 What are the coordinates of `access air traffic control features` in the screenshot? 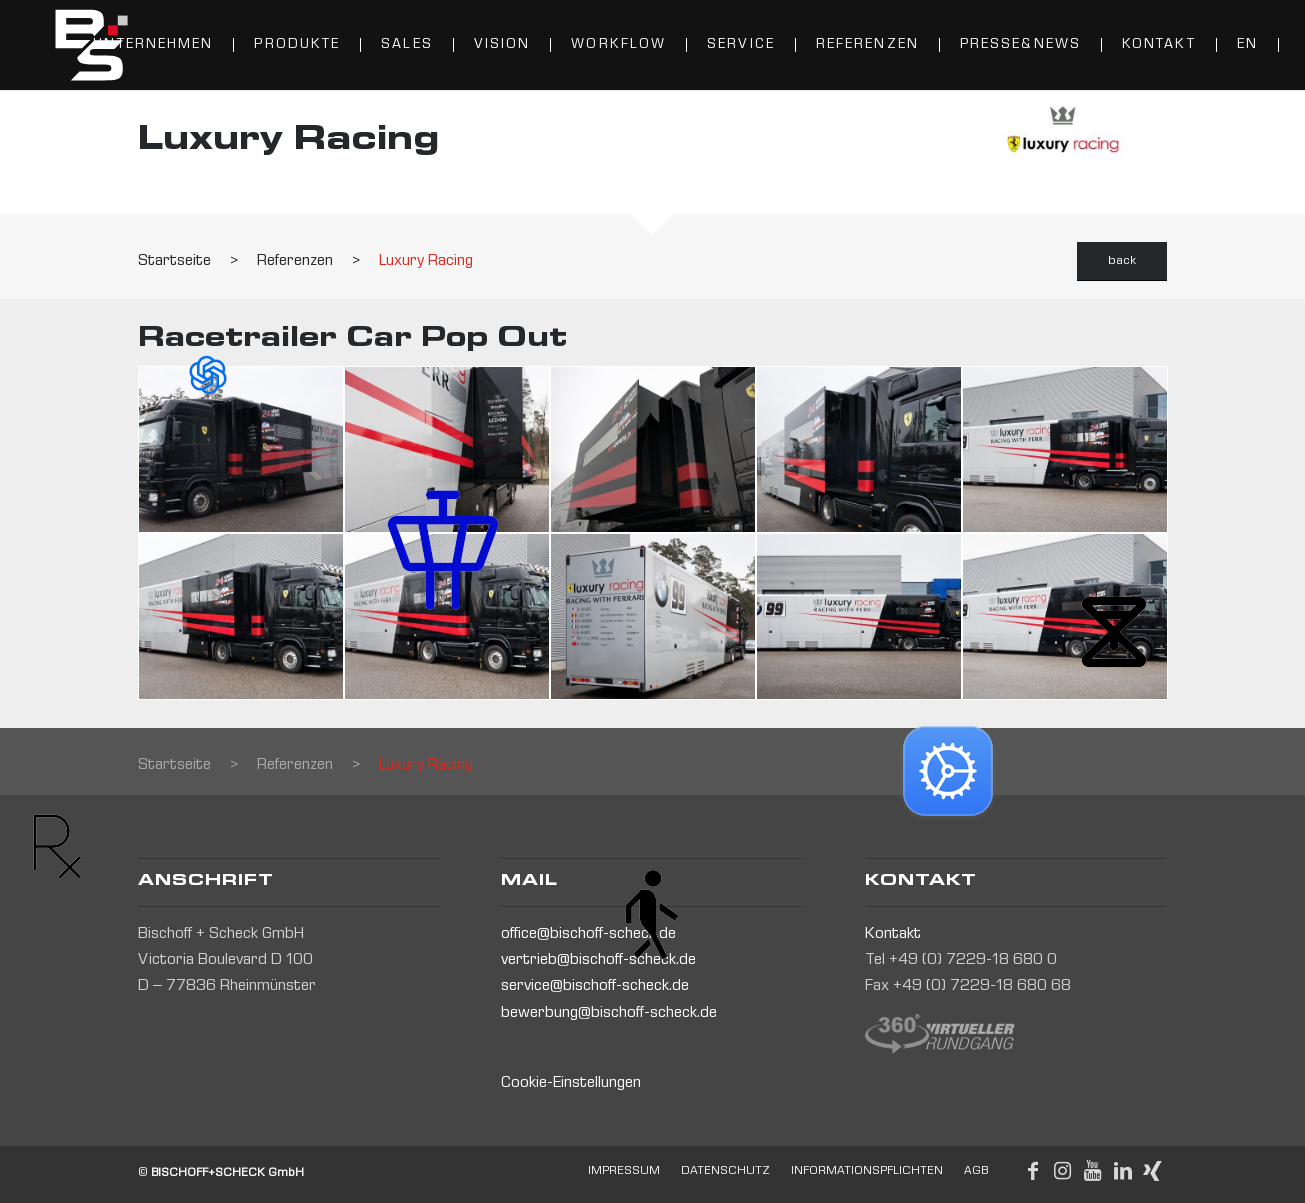 It's located at (443, 550).